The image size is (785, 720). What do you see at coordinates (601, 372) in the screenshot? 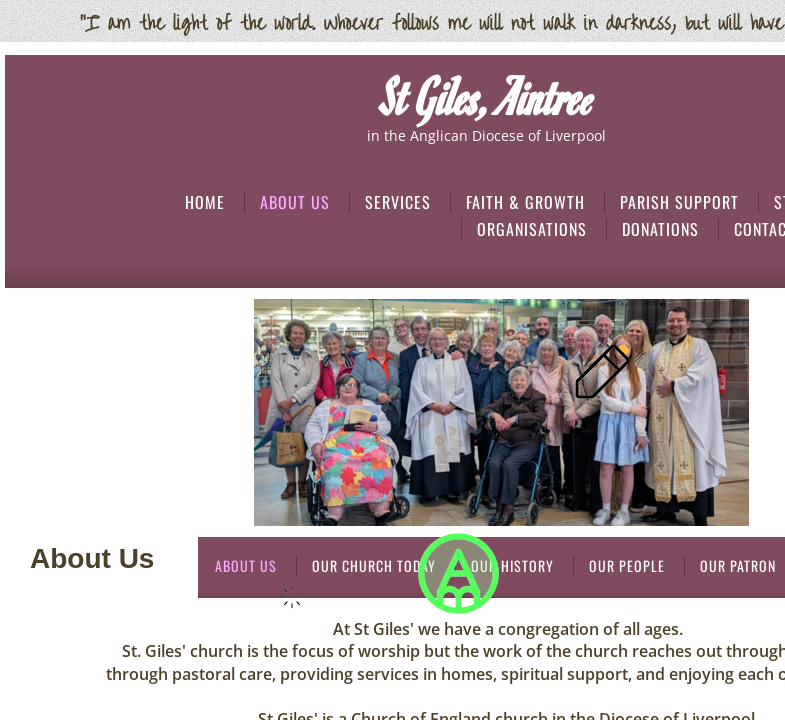
I see `edit content or text` at bounding box center [601, 372].